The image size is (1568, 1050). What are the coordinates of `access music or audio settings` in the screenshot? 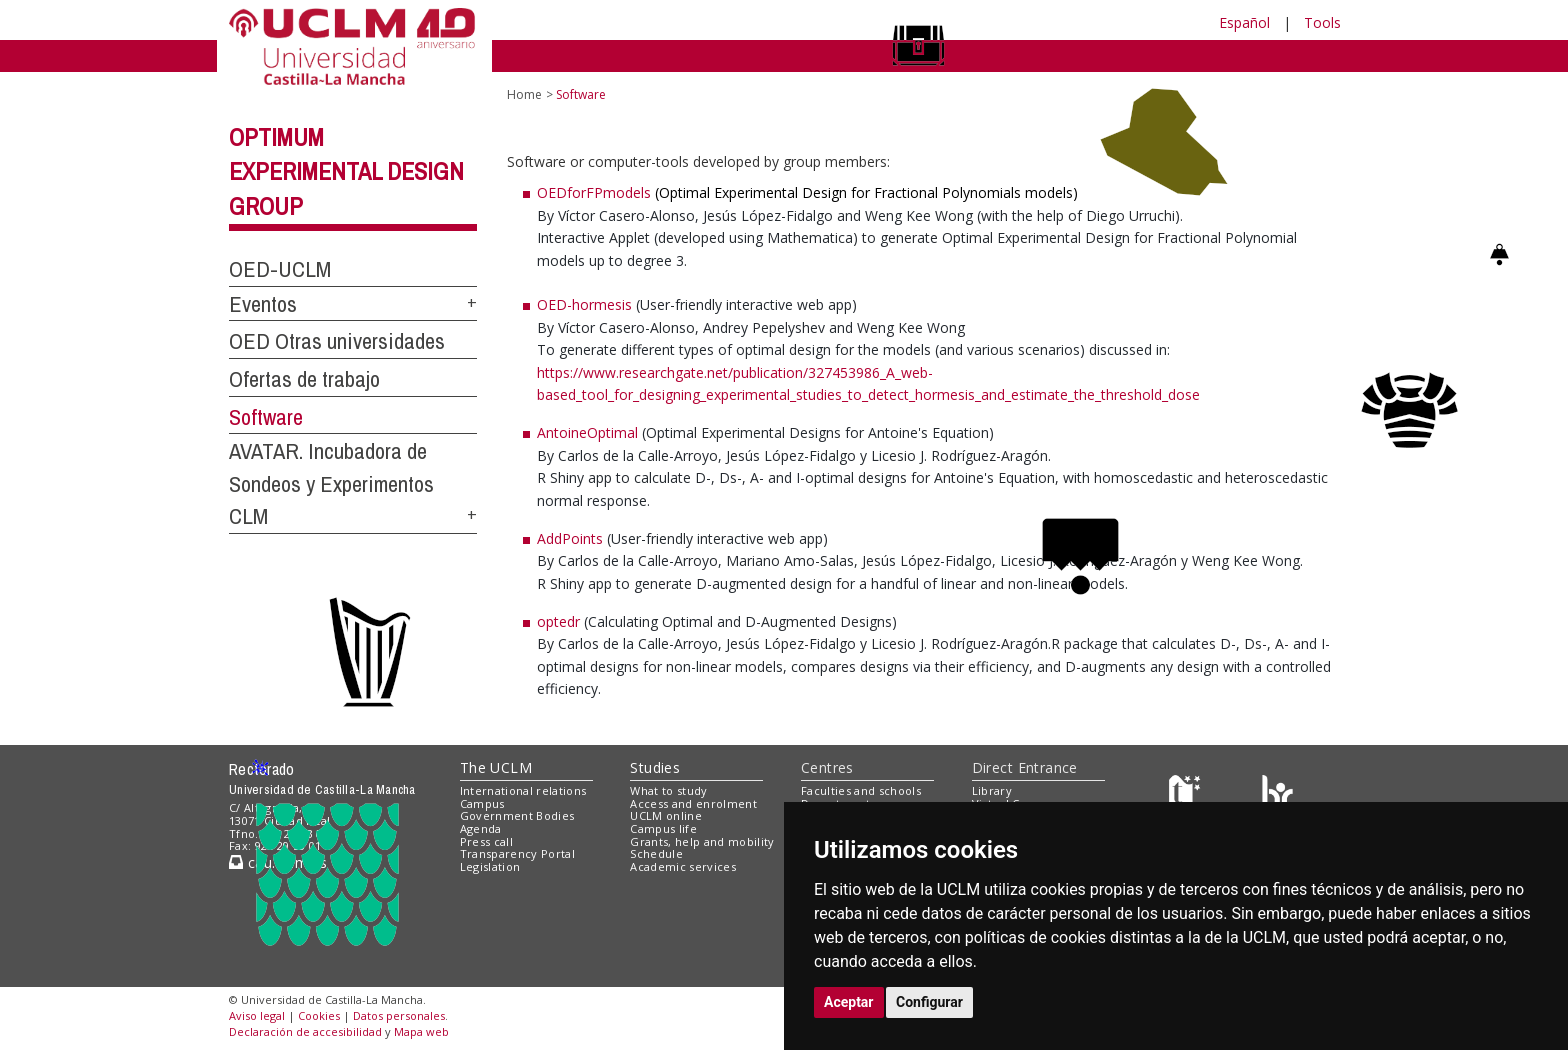 It's located at (368, 651).